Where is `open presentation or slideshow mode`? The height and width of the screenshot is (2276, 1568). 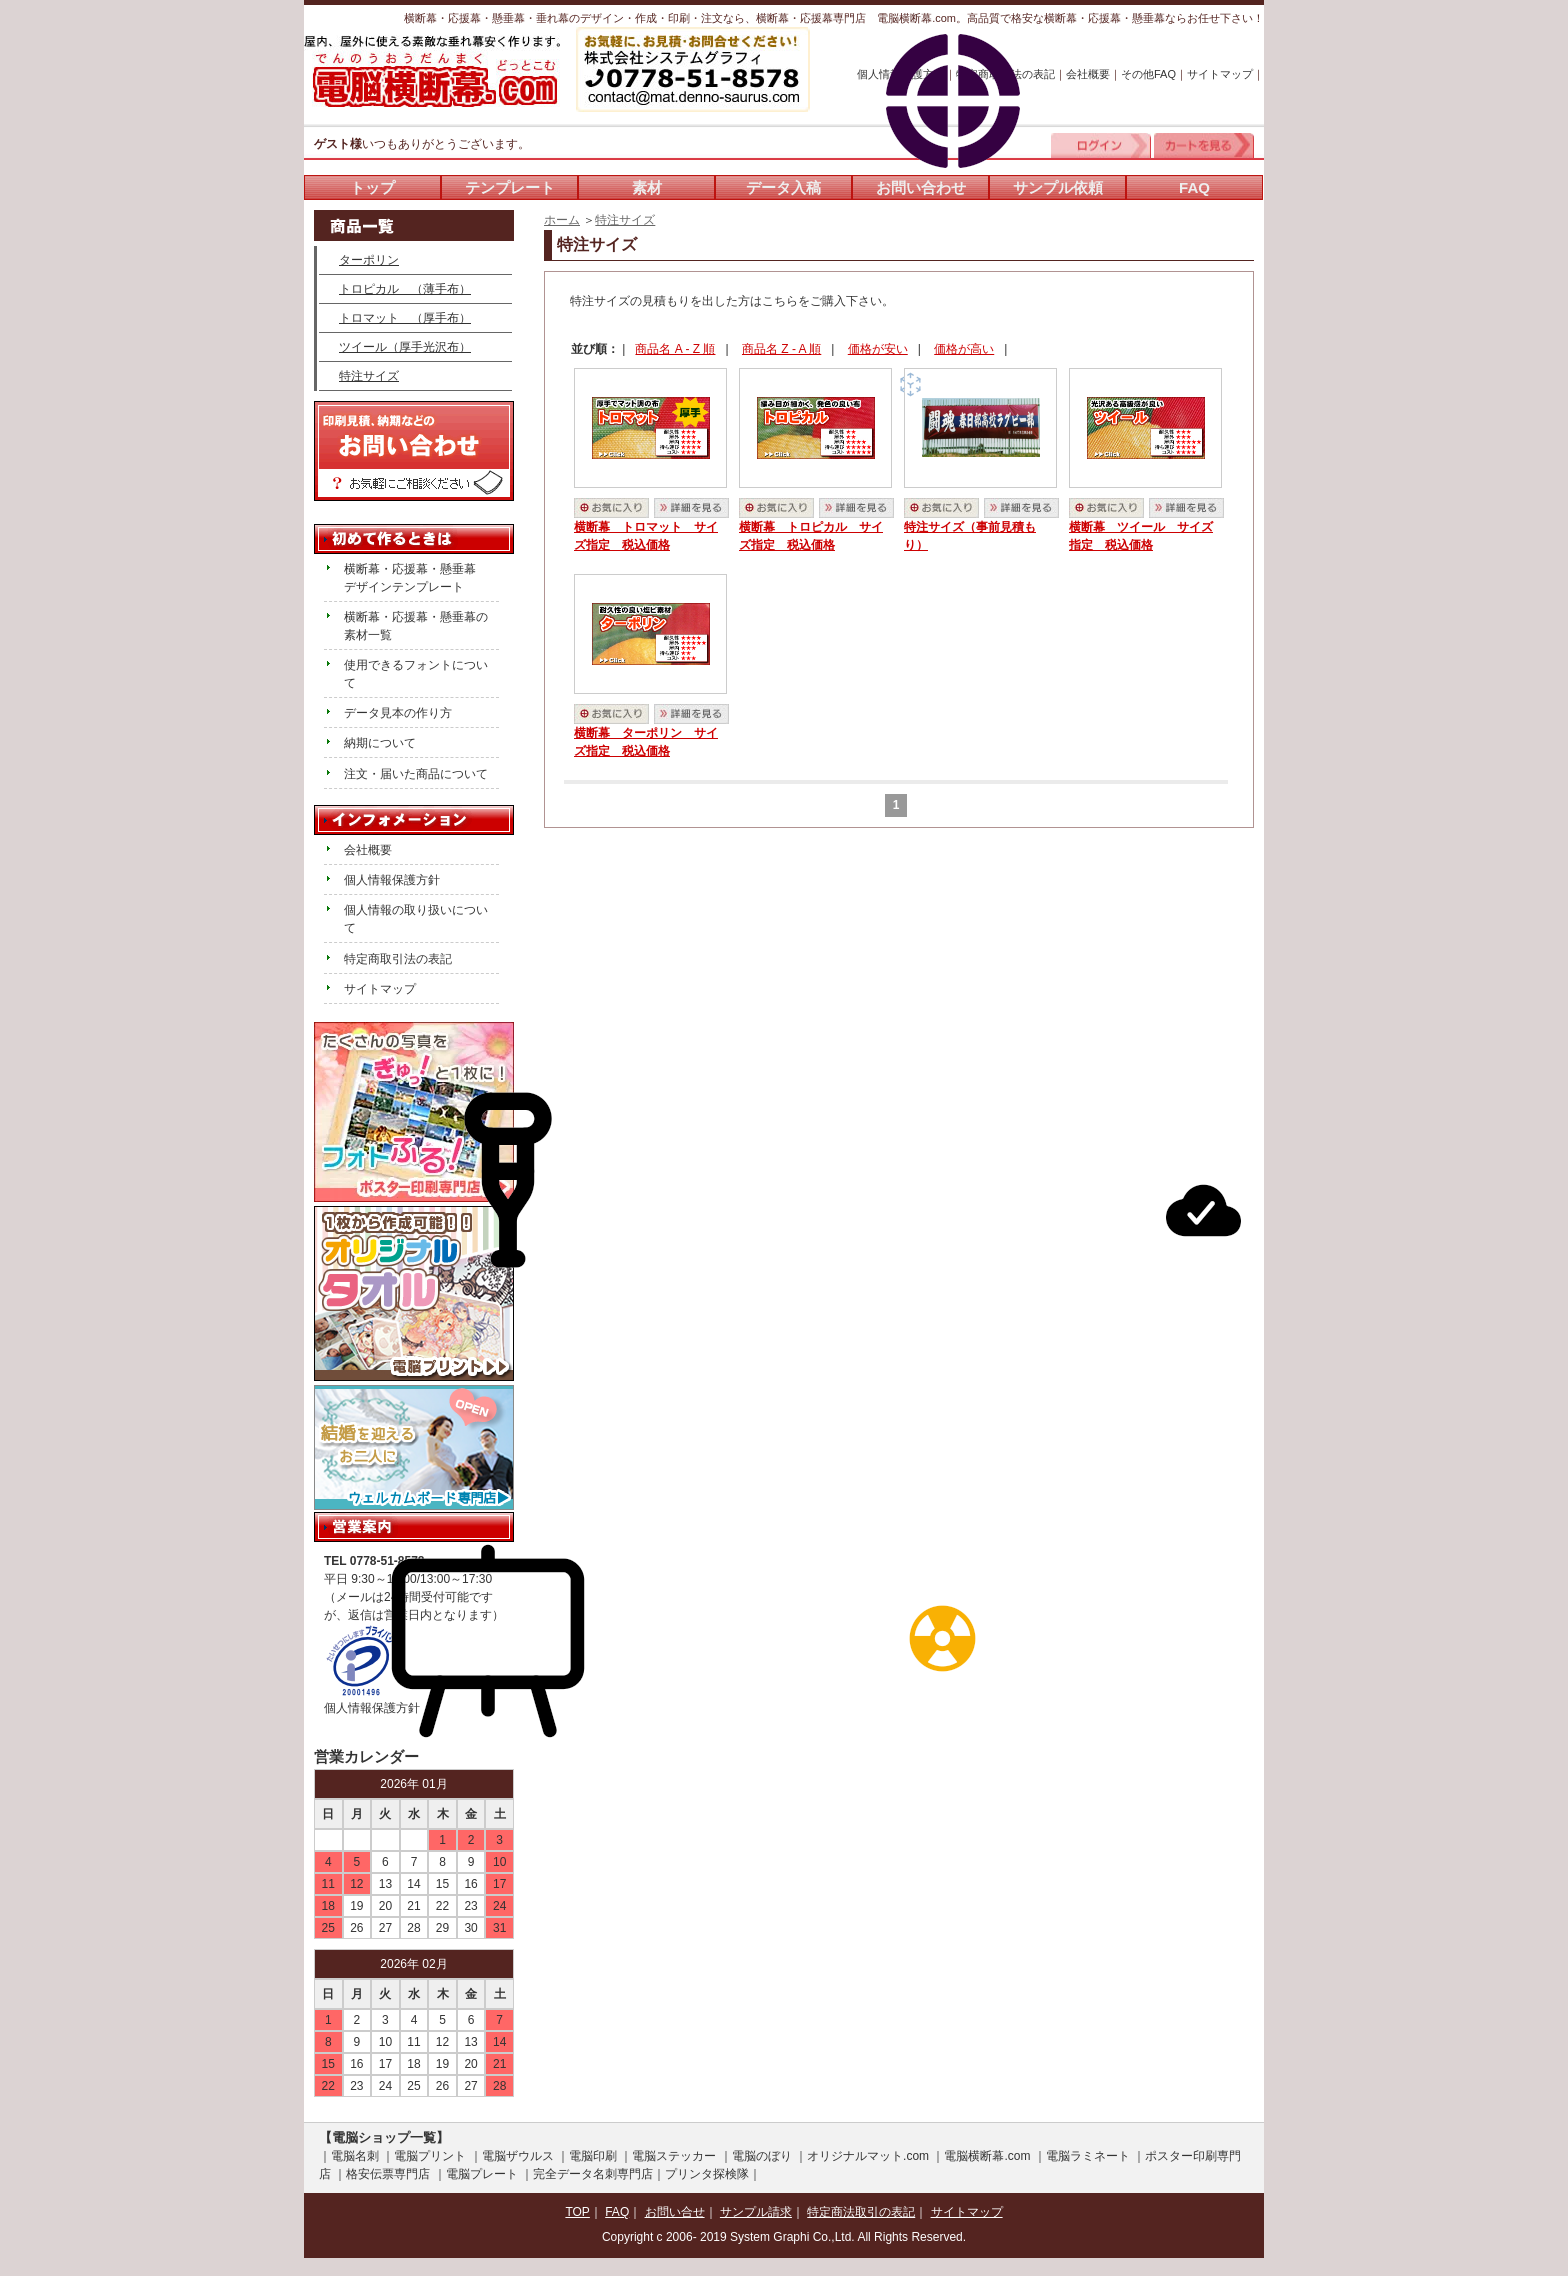 open presentation or slideshow mode is located at coordinates (488, 1641).